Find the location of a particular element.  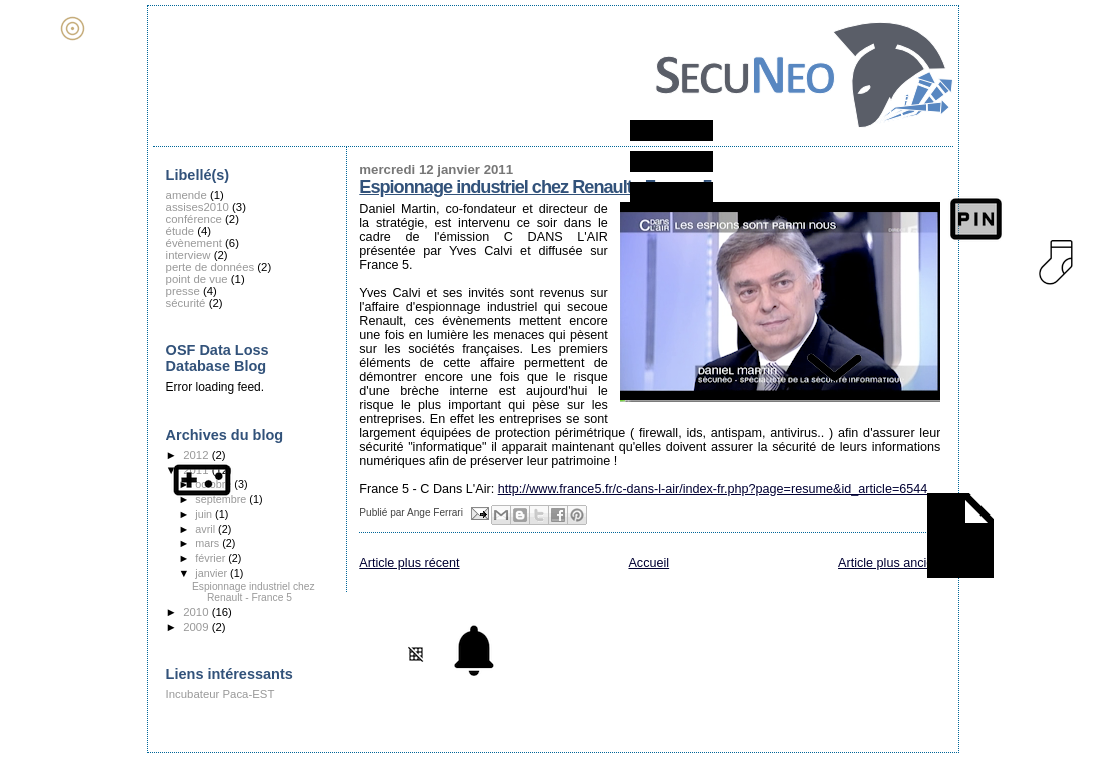

view your notifications is located at coordinates (474, 650).